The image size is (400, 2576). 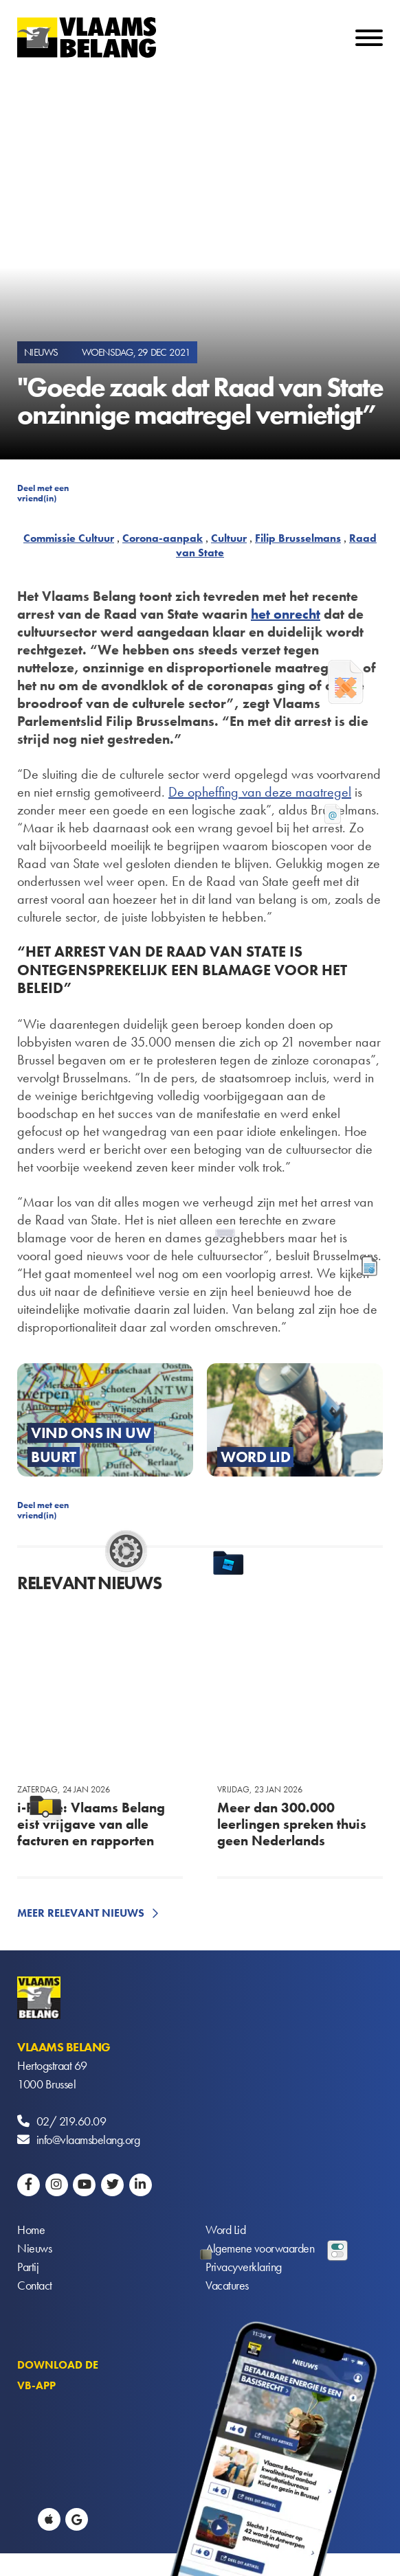 What do you see at coordinates (228, 1564) in the screenshot?
I see `open Roblox Studio project files` at bounding box center [228, 1564].